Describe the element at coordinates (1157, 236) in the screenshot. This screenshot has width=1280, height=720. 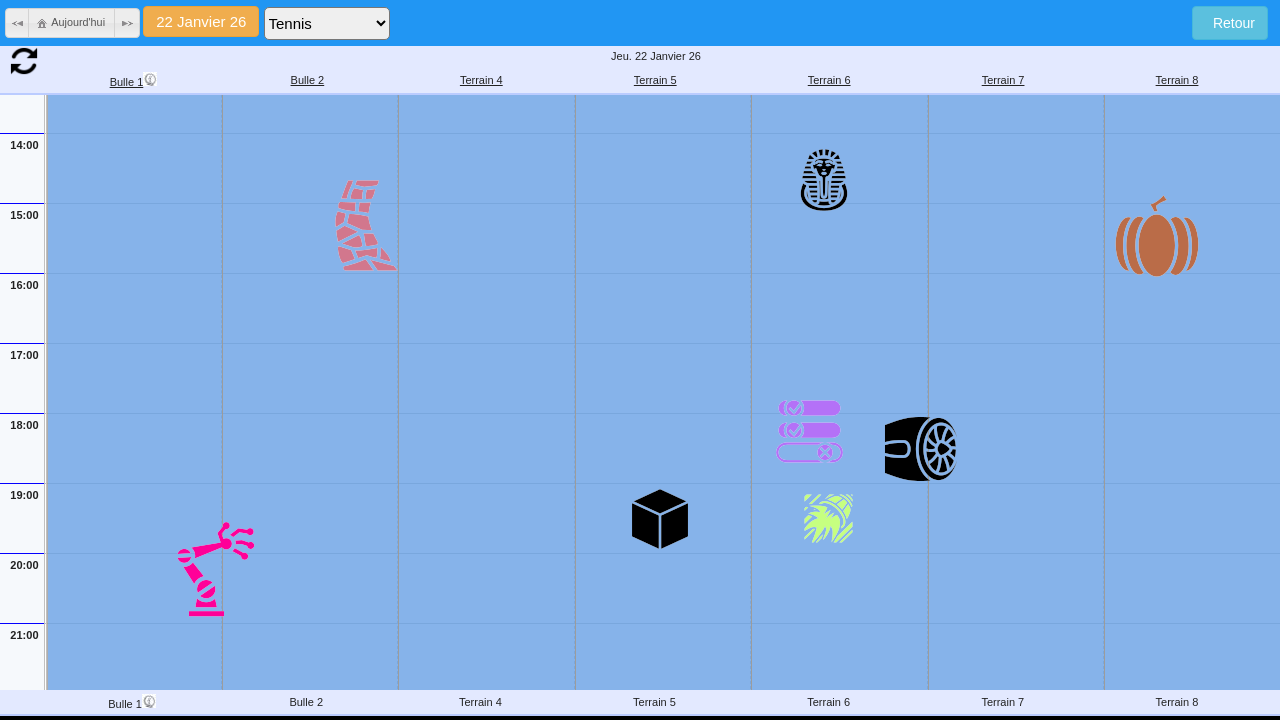
I see `access halloween or autumn seasonal content` at that location.